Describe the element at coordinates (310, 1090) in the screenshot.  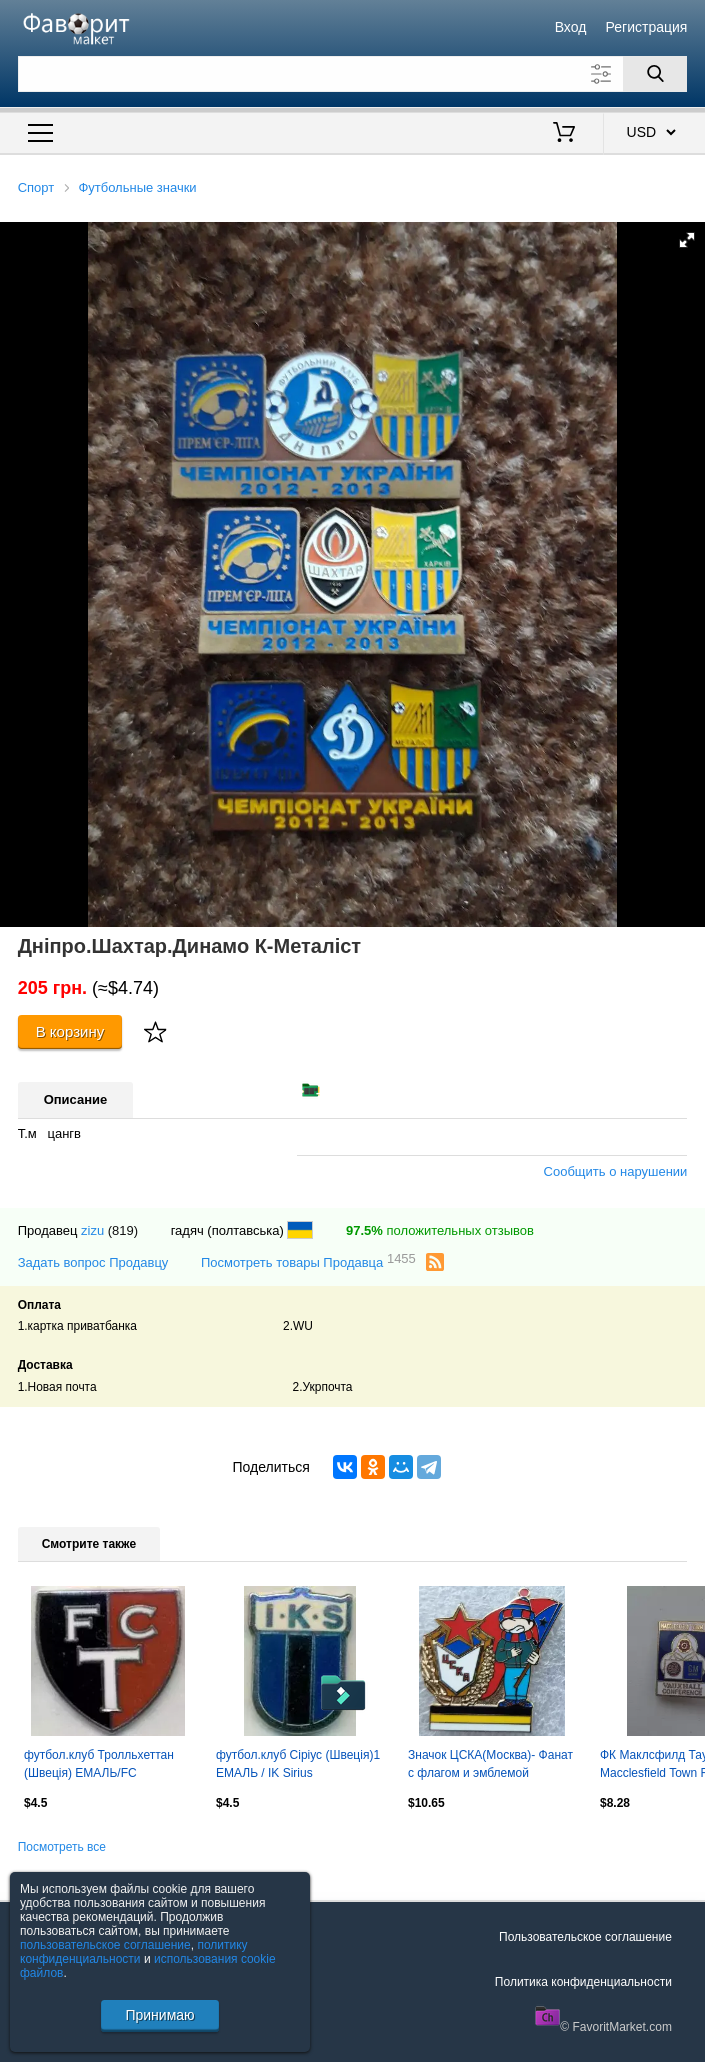
I see `folder containing NVMe SSD storage files` at that location.